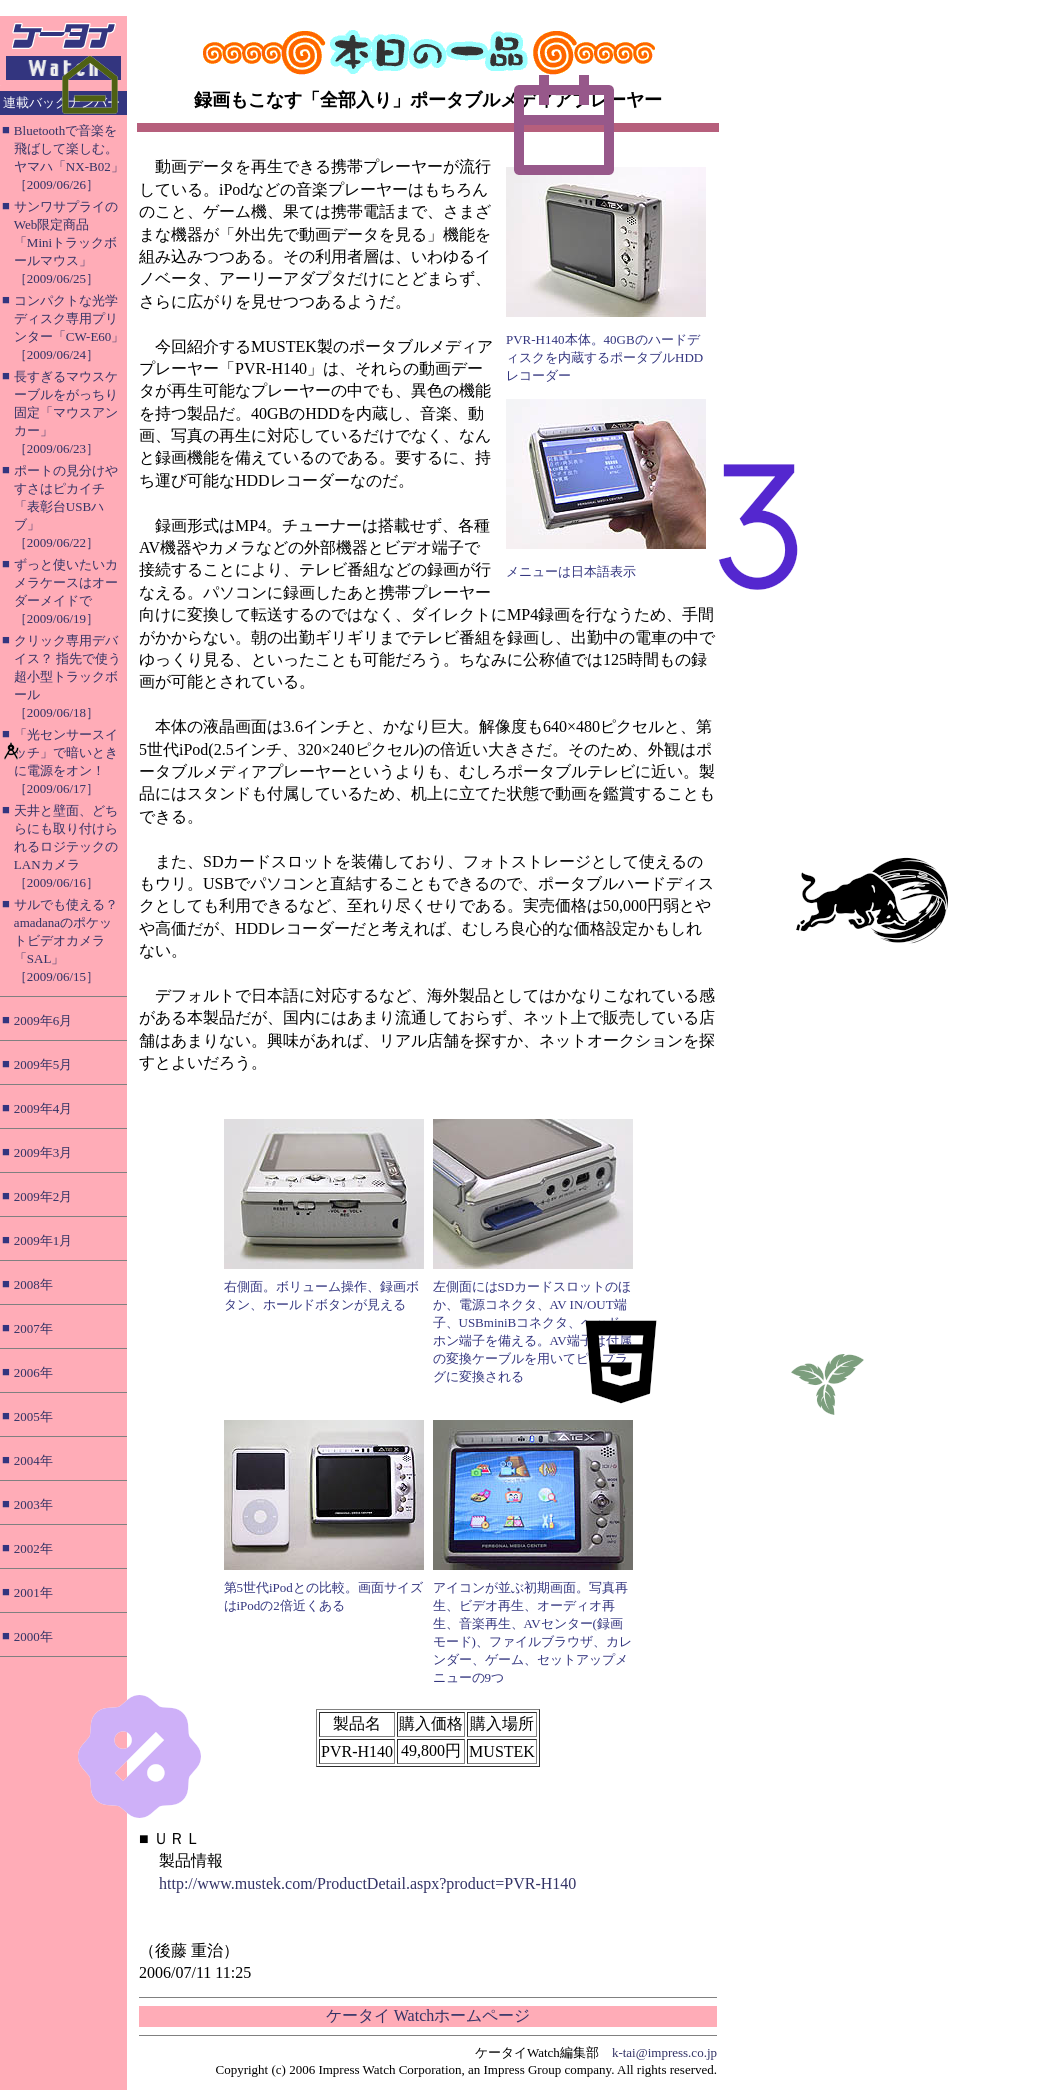  I want to click on HTML5 technology or web standard indicator, so click(621, 1362).